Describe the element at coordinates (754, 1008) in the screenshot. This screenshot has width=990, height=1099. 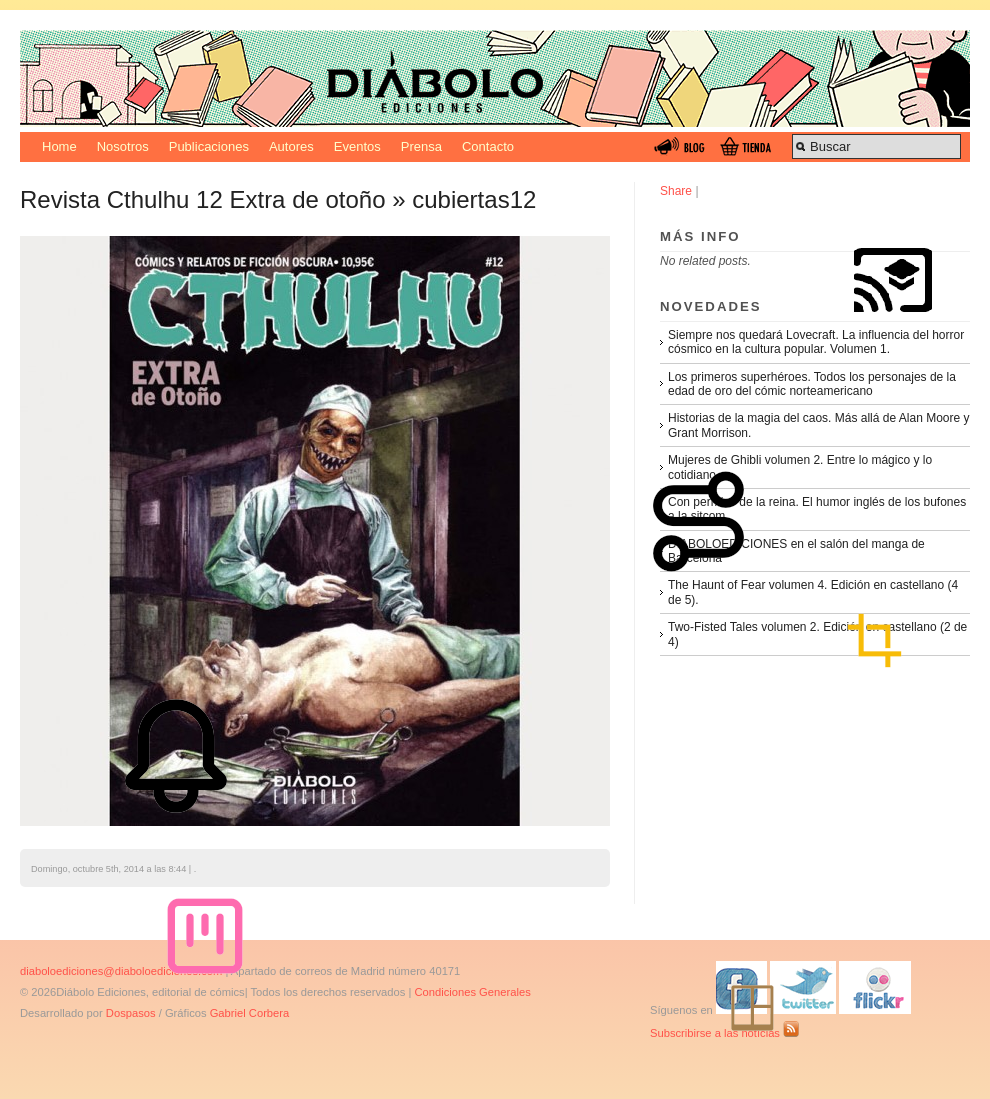
I see `open tmux terminal session` at that location.